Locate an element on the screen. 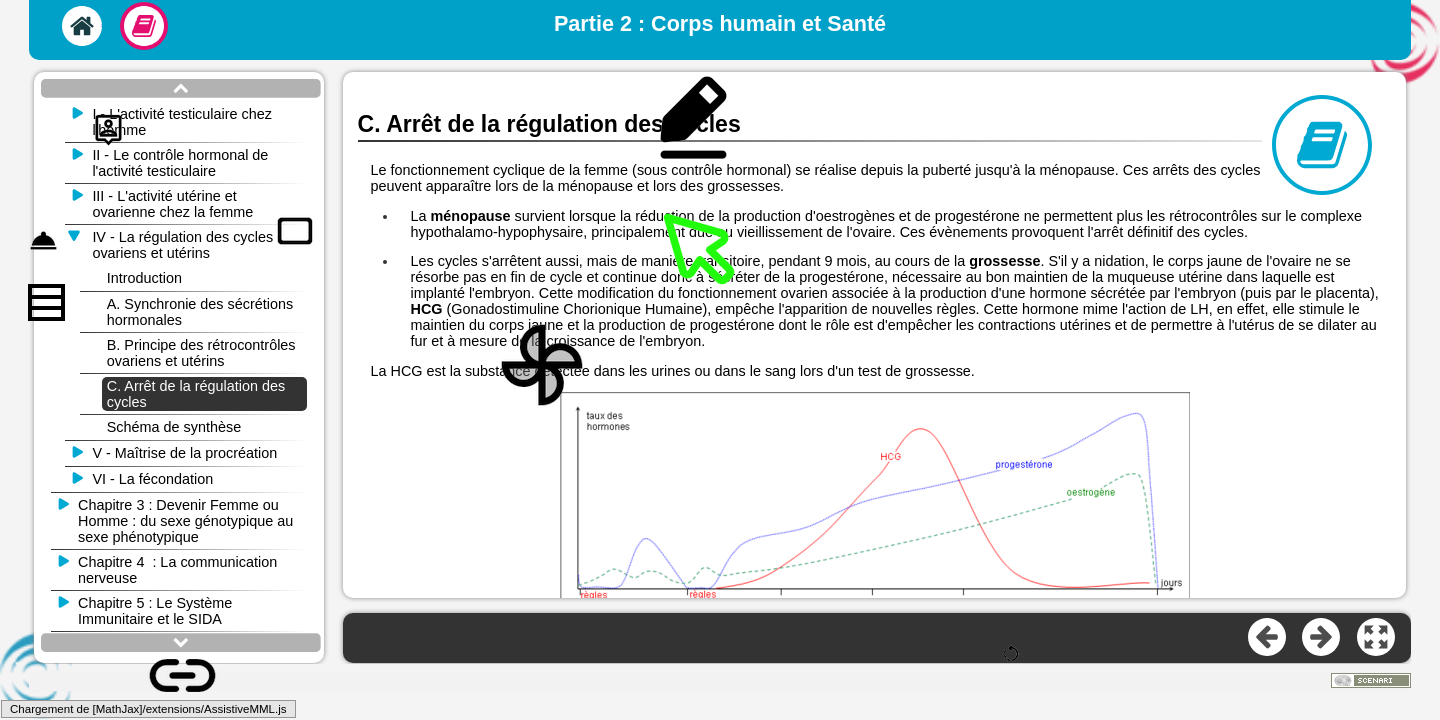 The height and width of the screenshot is (720, 1440). crop image to 5:4 aspect ratio is located at coordinates (295, 231).